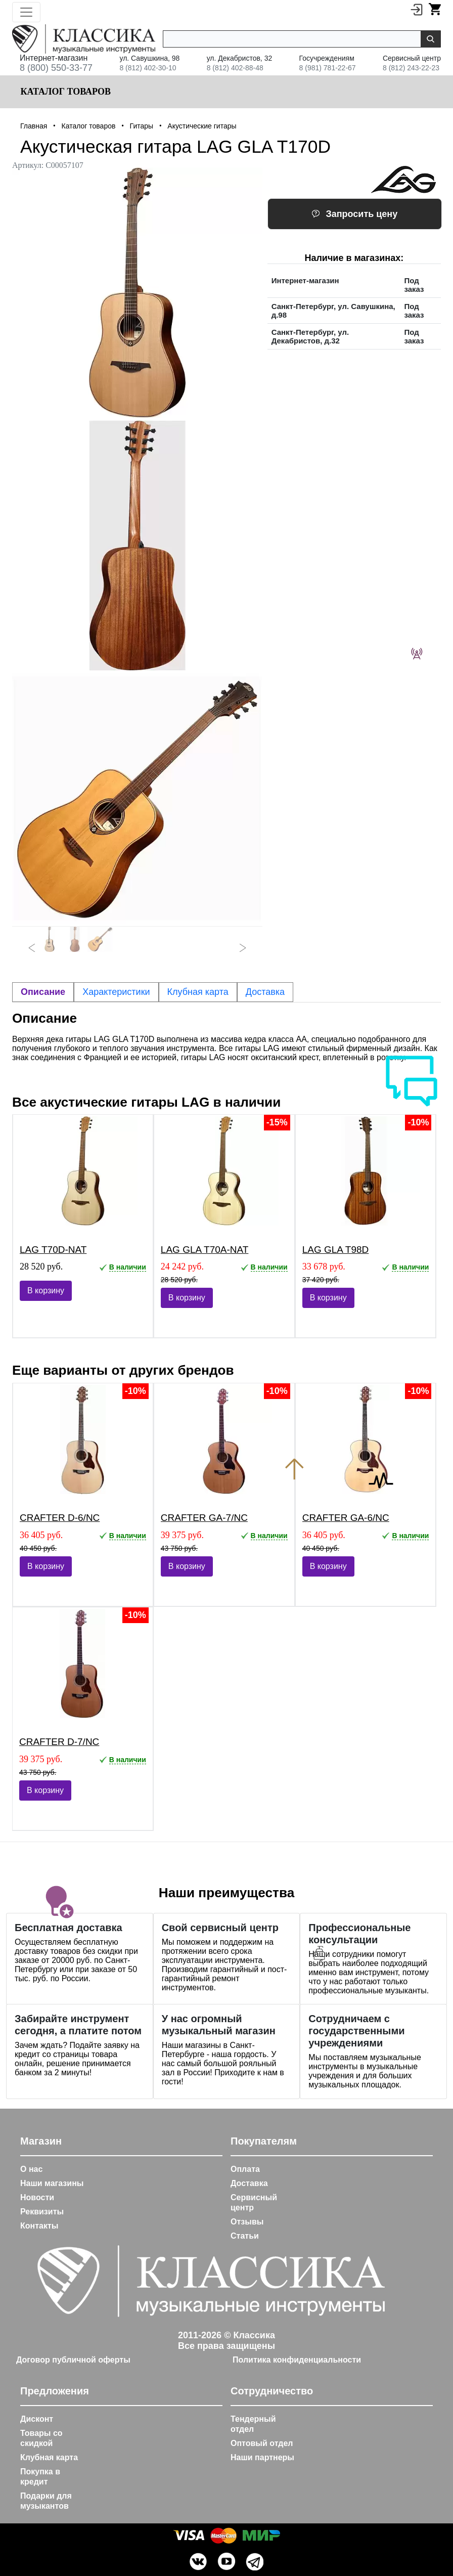 Image resolution: width=453 pixels, height=2576 pixels. Describe the element at coordinates (416, 653) in the screenshot. I see `indicates active broadcast or streaming status` at that location.